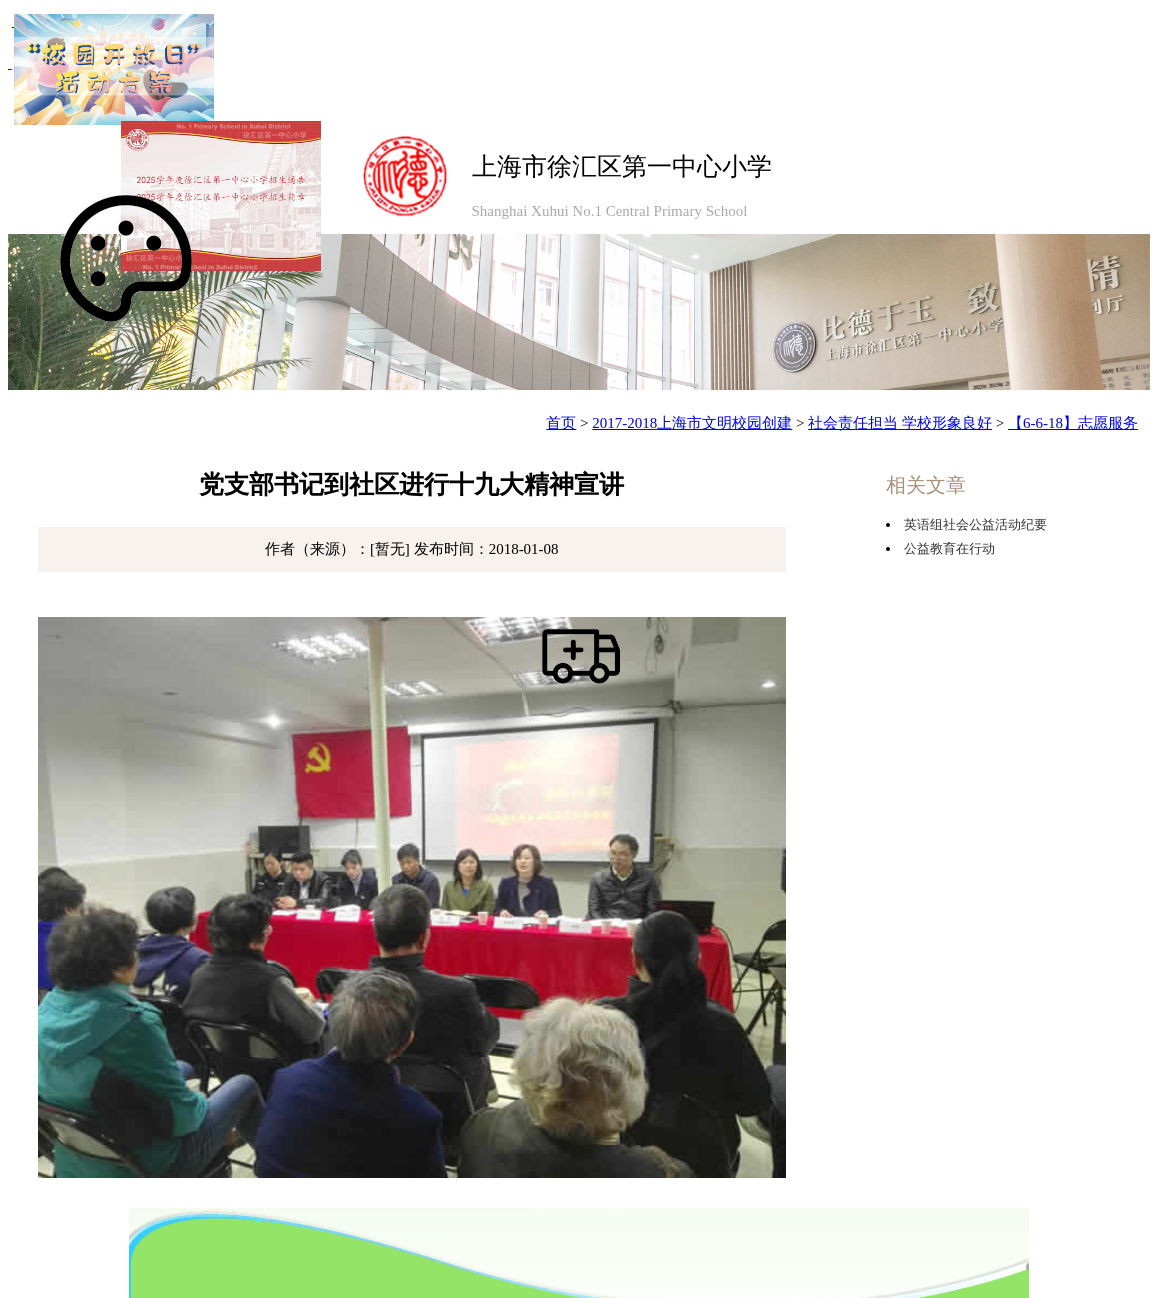 This screenshot has width=1158, height=1298. Describe the element at coordinates (126, 261) in the screenshot. I see `access color or theme customization options` at that location.